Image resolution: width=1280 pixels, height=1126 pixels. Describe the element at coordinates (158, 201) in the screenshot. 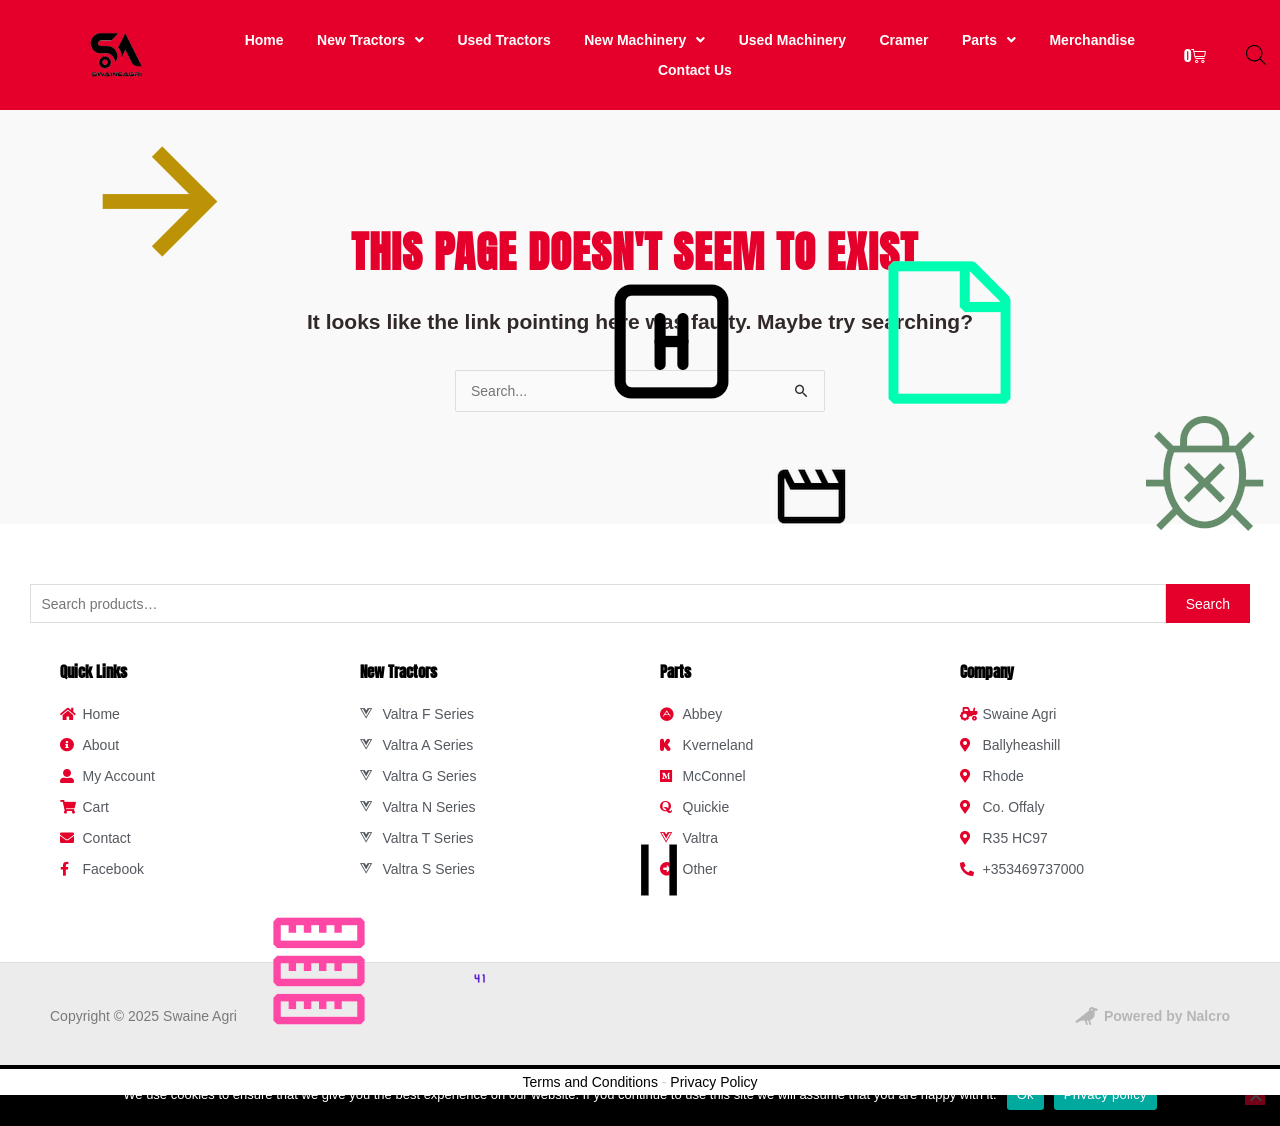

I see `navigate to the next item or screen` at that location.